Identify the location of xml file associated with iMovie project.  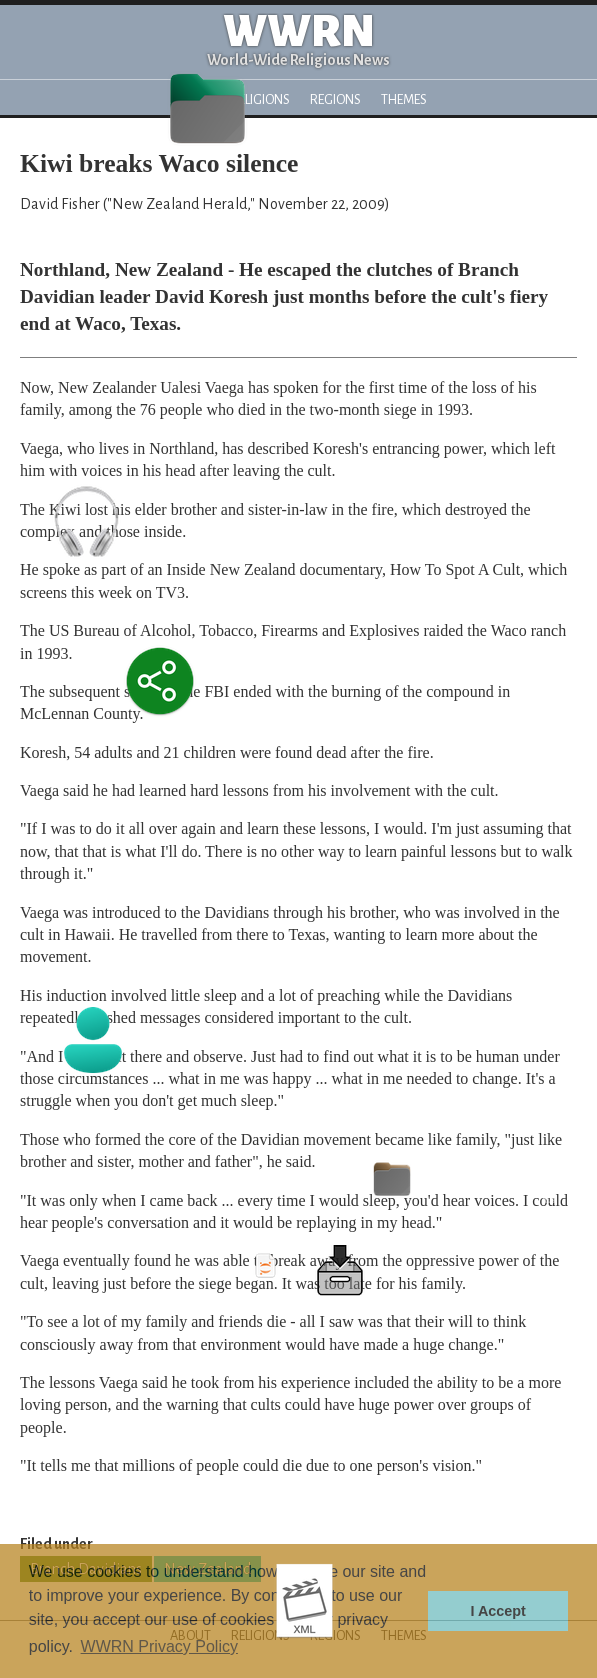
(304, 1600).